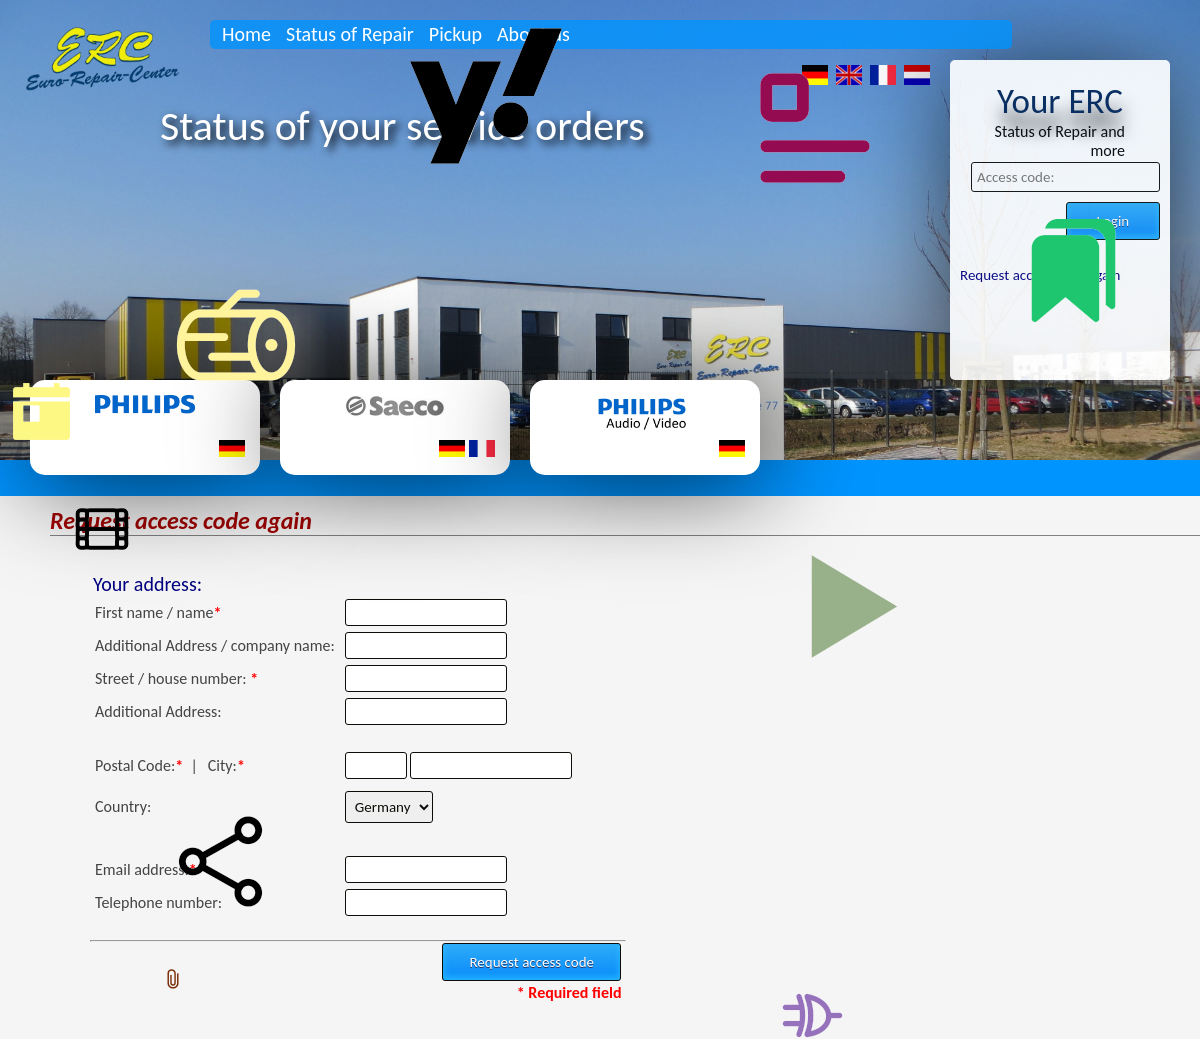 This screenshot has height=1052, width=1200. I want to click on attach a file to your message, so click(173, 979).